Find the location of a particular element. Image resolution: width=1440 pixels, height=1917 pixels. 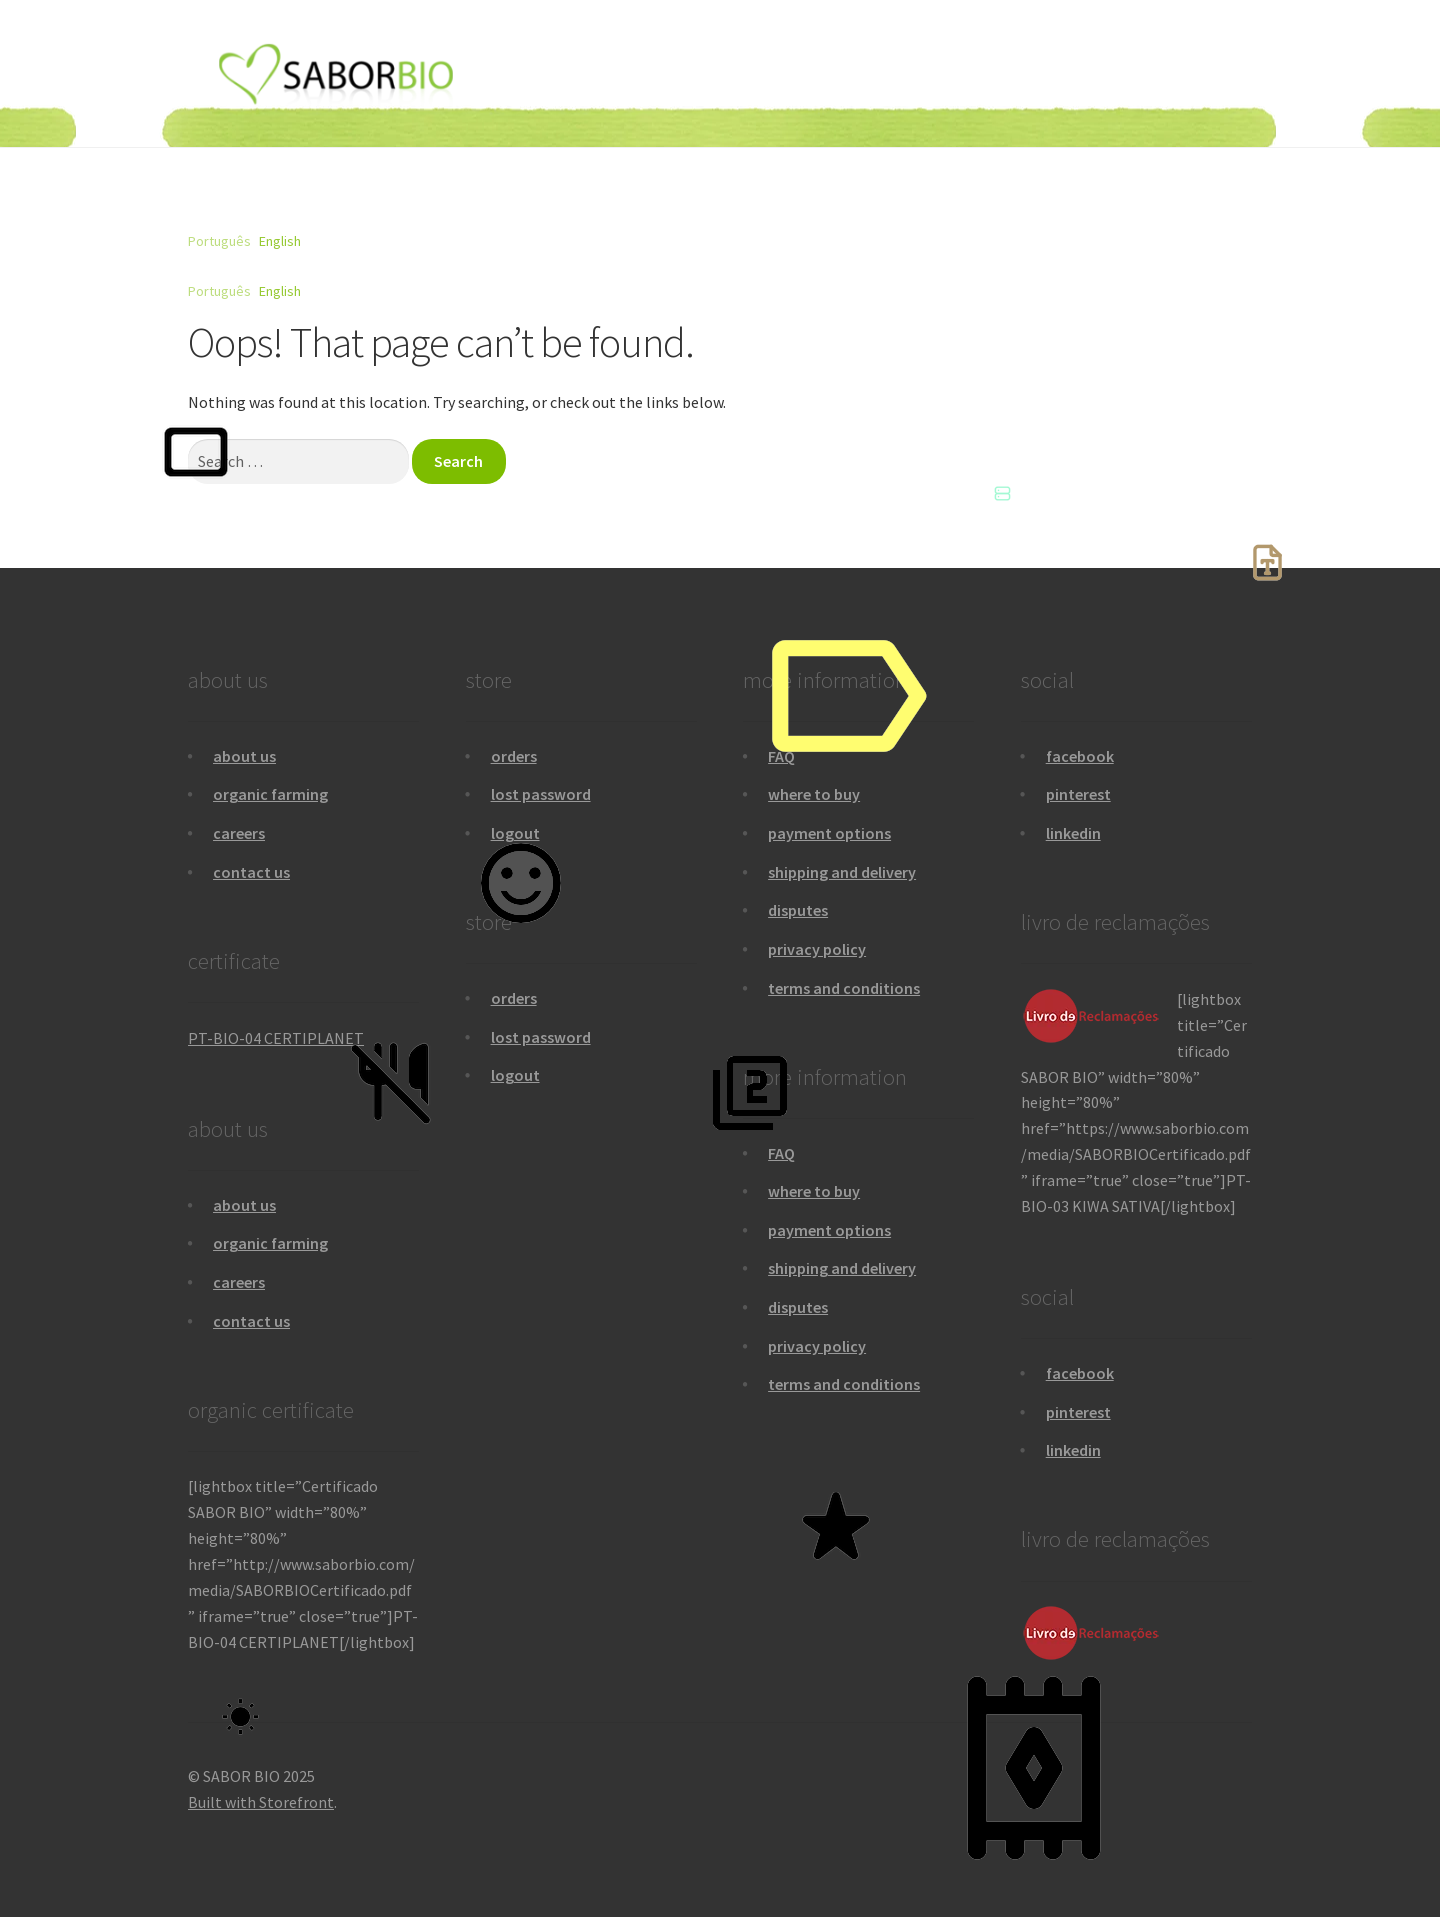

rate or favorite an item is located at coordinates (836, 1524).